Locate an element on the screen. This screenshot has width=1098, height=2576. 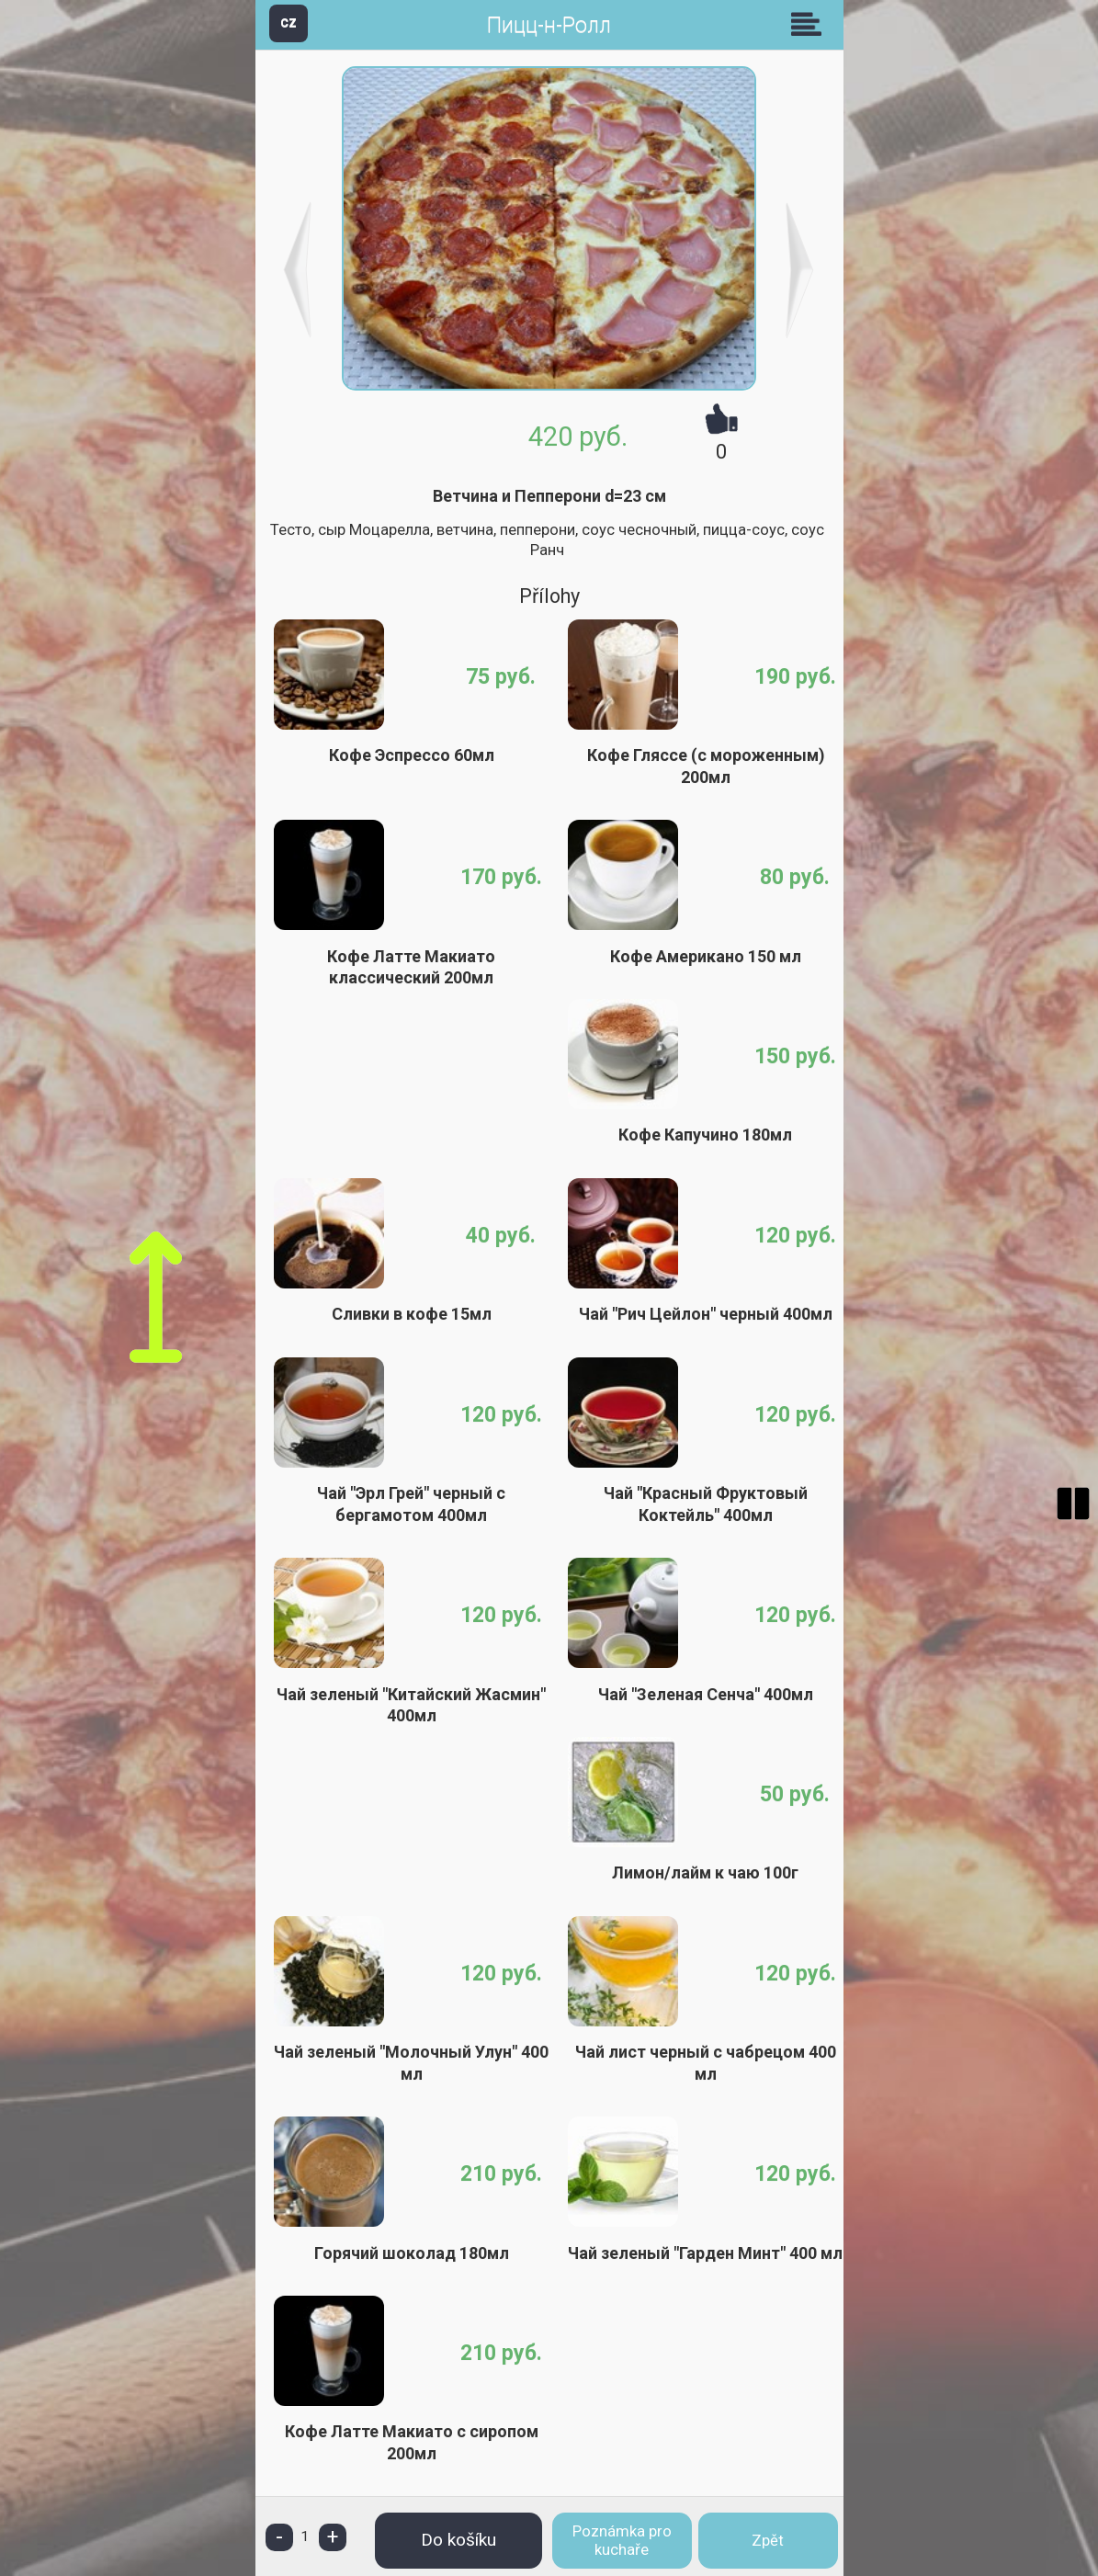
move item to top of list is located at coordinates (155, 1297).